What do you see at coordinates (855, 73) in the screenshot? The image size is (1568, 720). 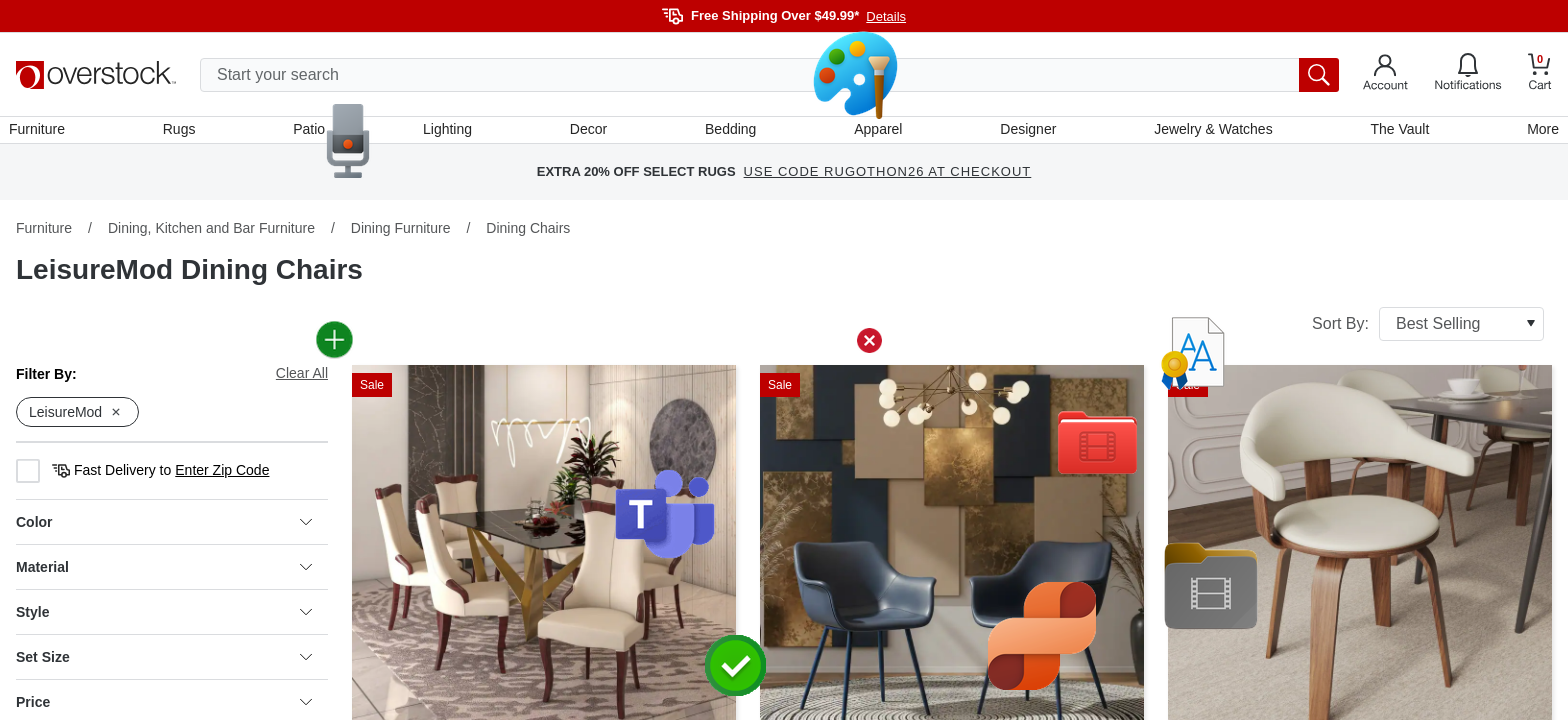 I see `open the paint application` at bounding box center [855, 73].